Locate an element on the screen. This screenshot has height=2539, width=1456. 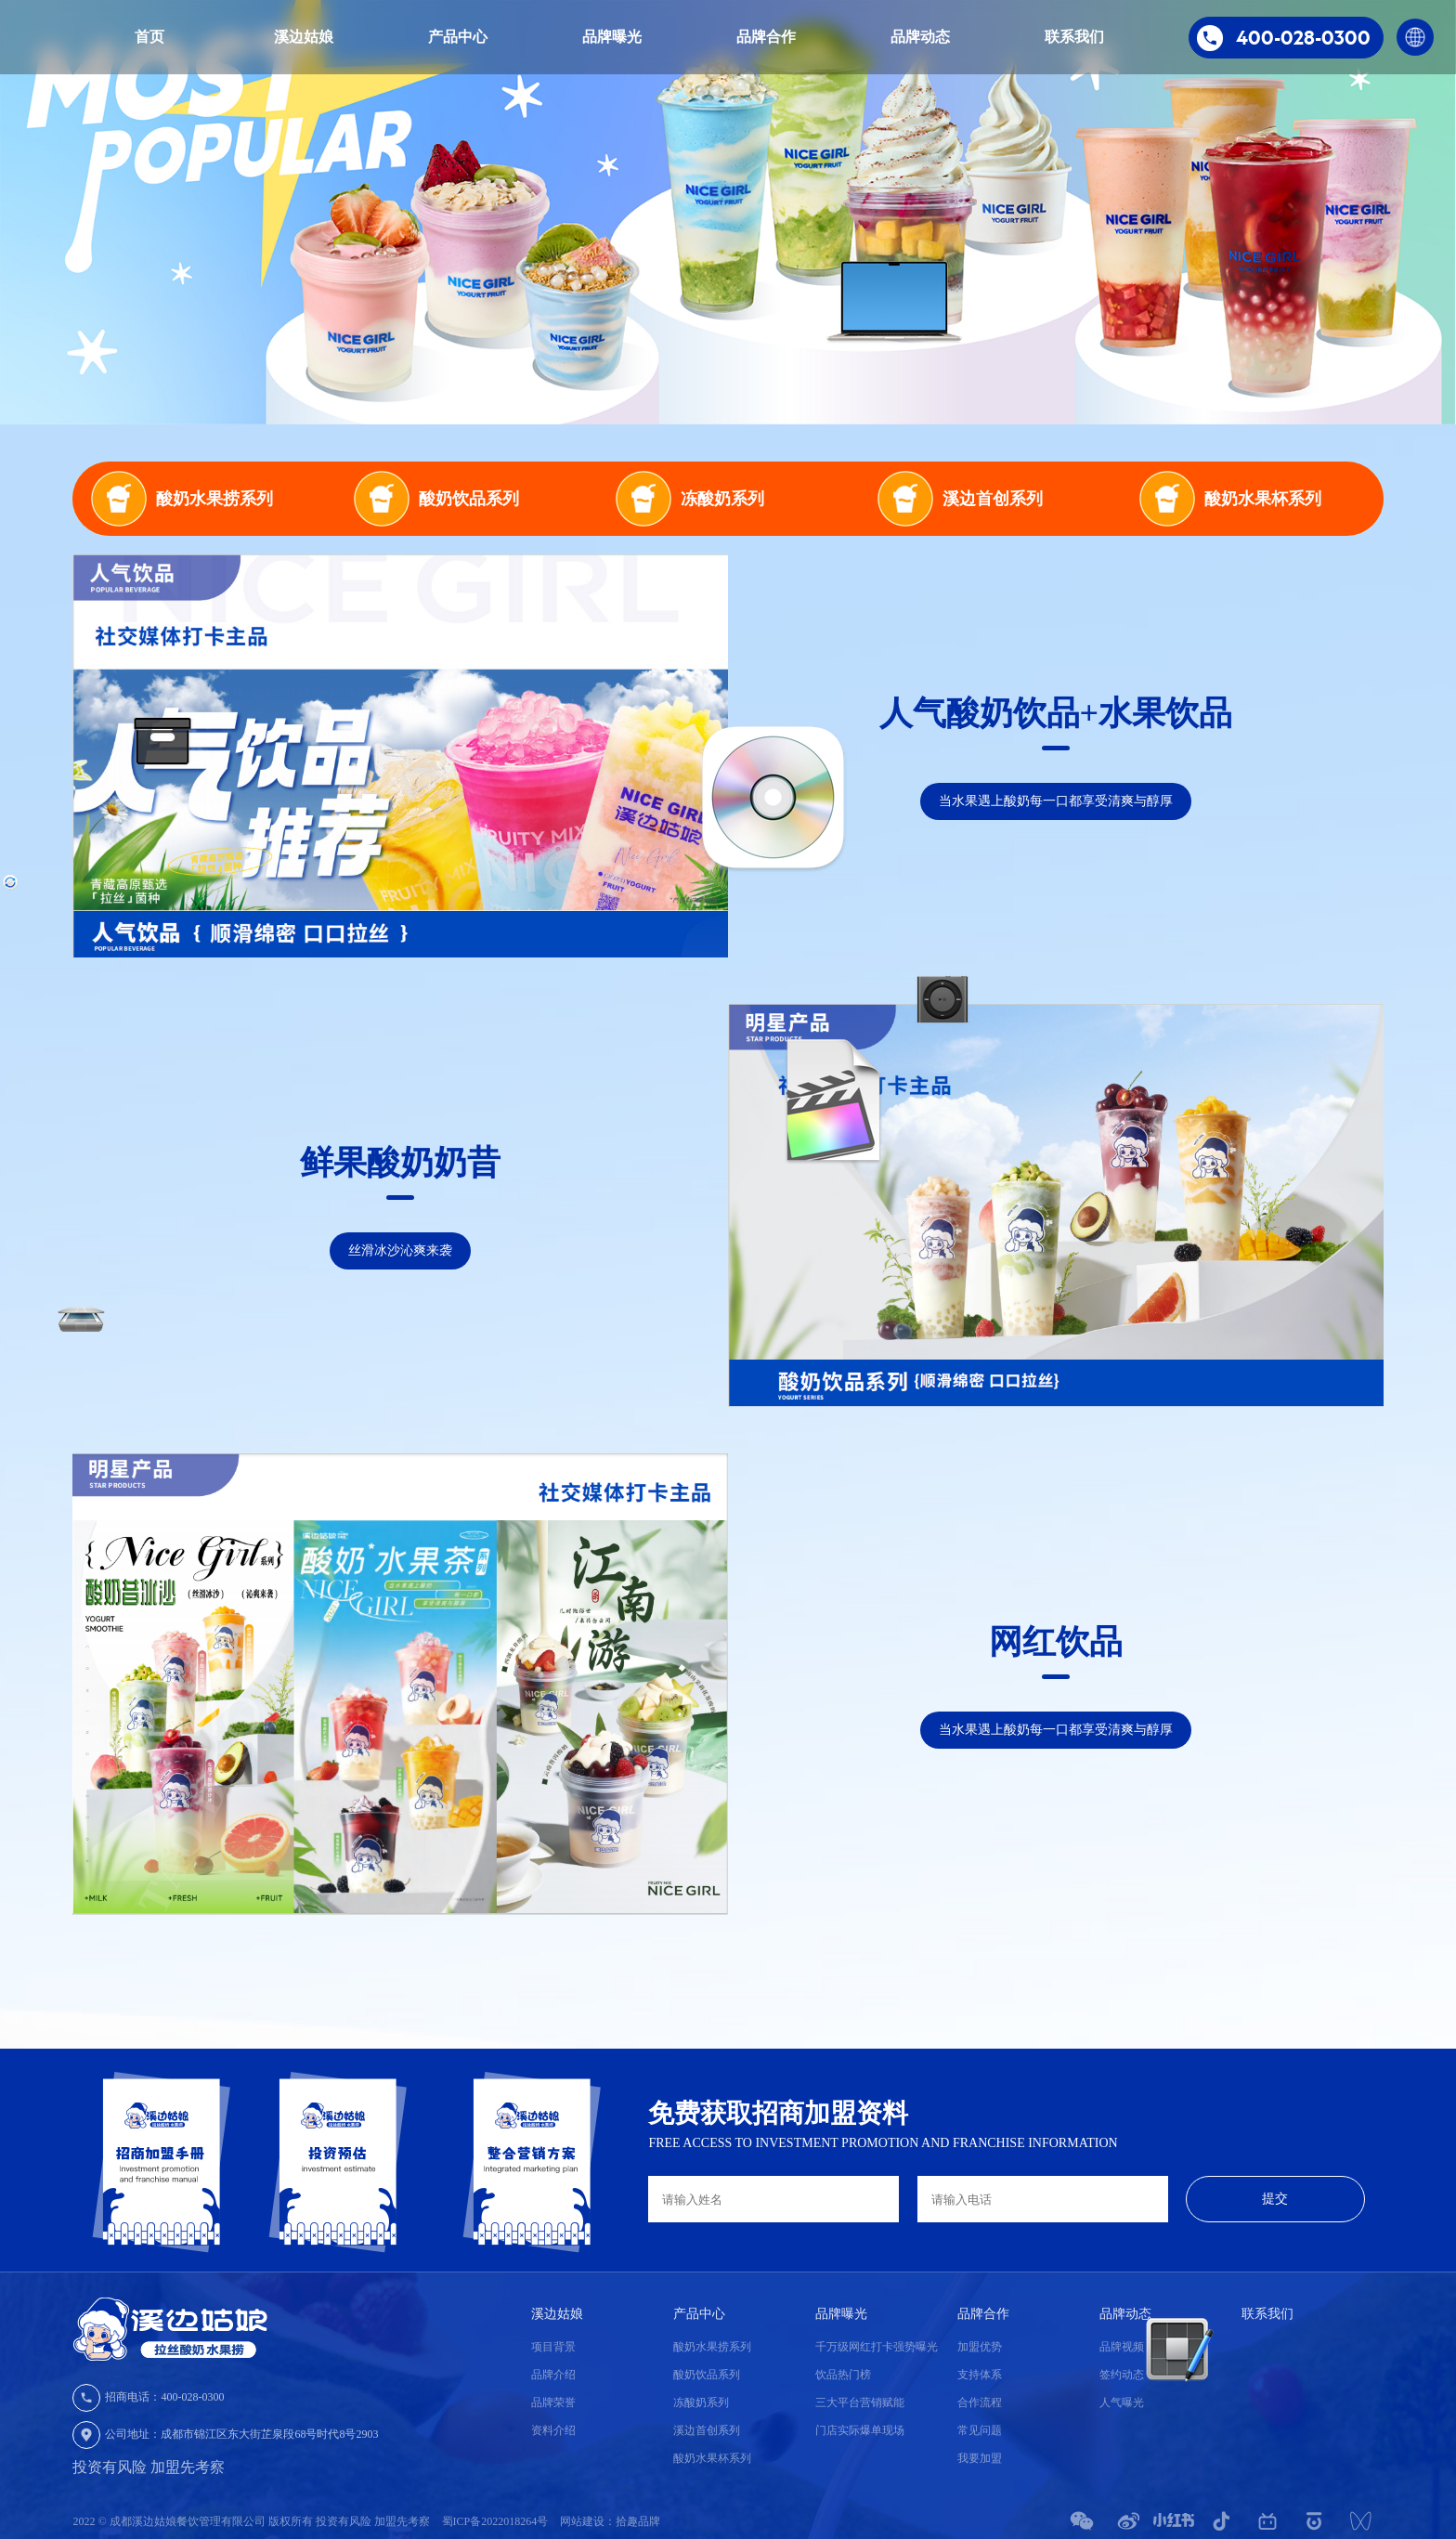
edit or customize assistive control panels is located at coordinates (1179, 2348).